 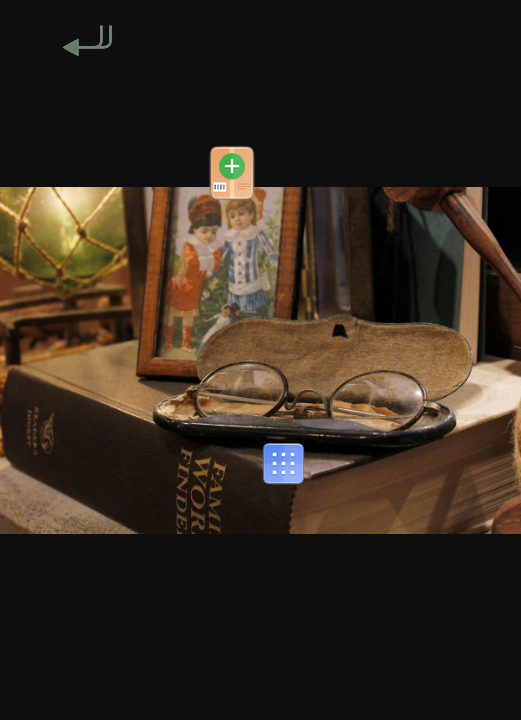 What do you see at coordinates (232, 173) in the screenshot?
I see `add a new software package` at bounding box center [232, 173].